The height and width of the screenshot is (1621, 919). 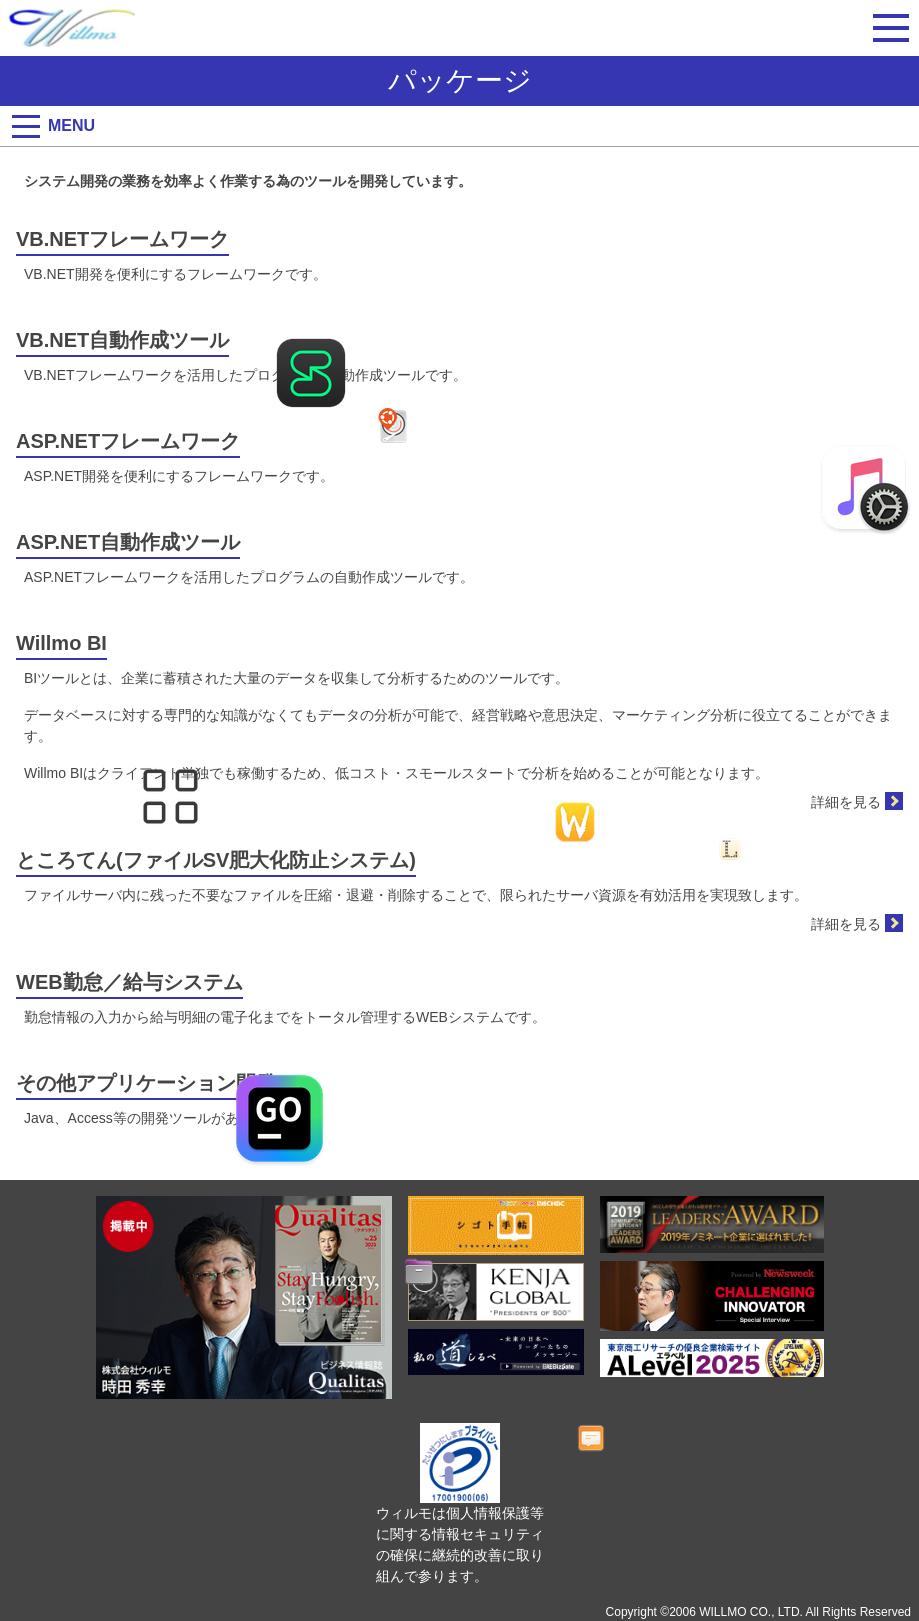 What do you see at coordinates (863, 487) in the screenshot?
I see `open audio or music playback settings` at bounding box center [863, 487].